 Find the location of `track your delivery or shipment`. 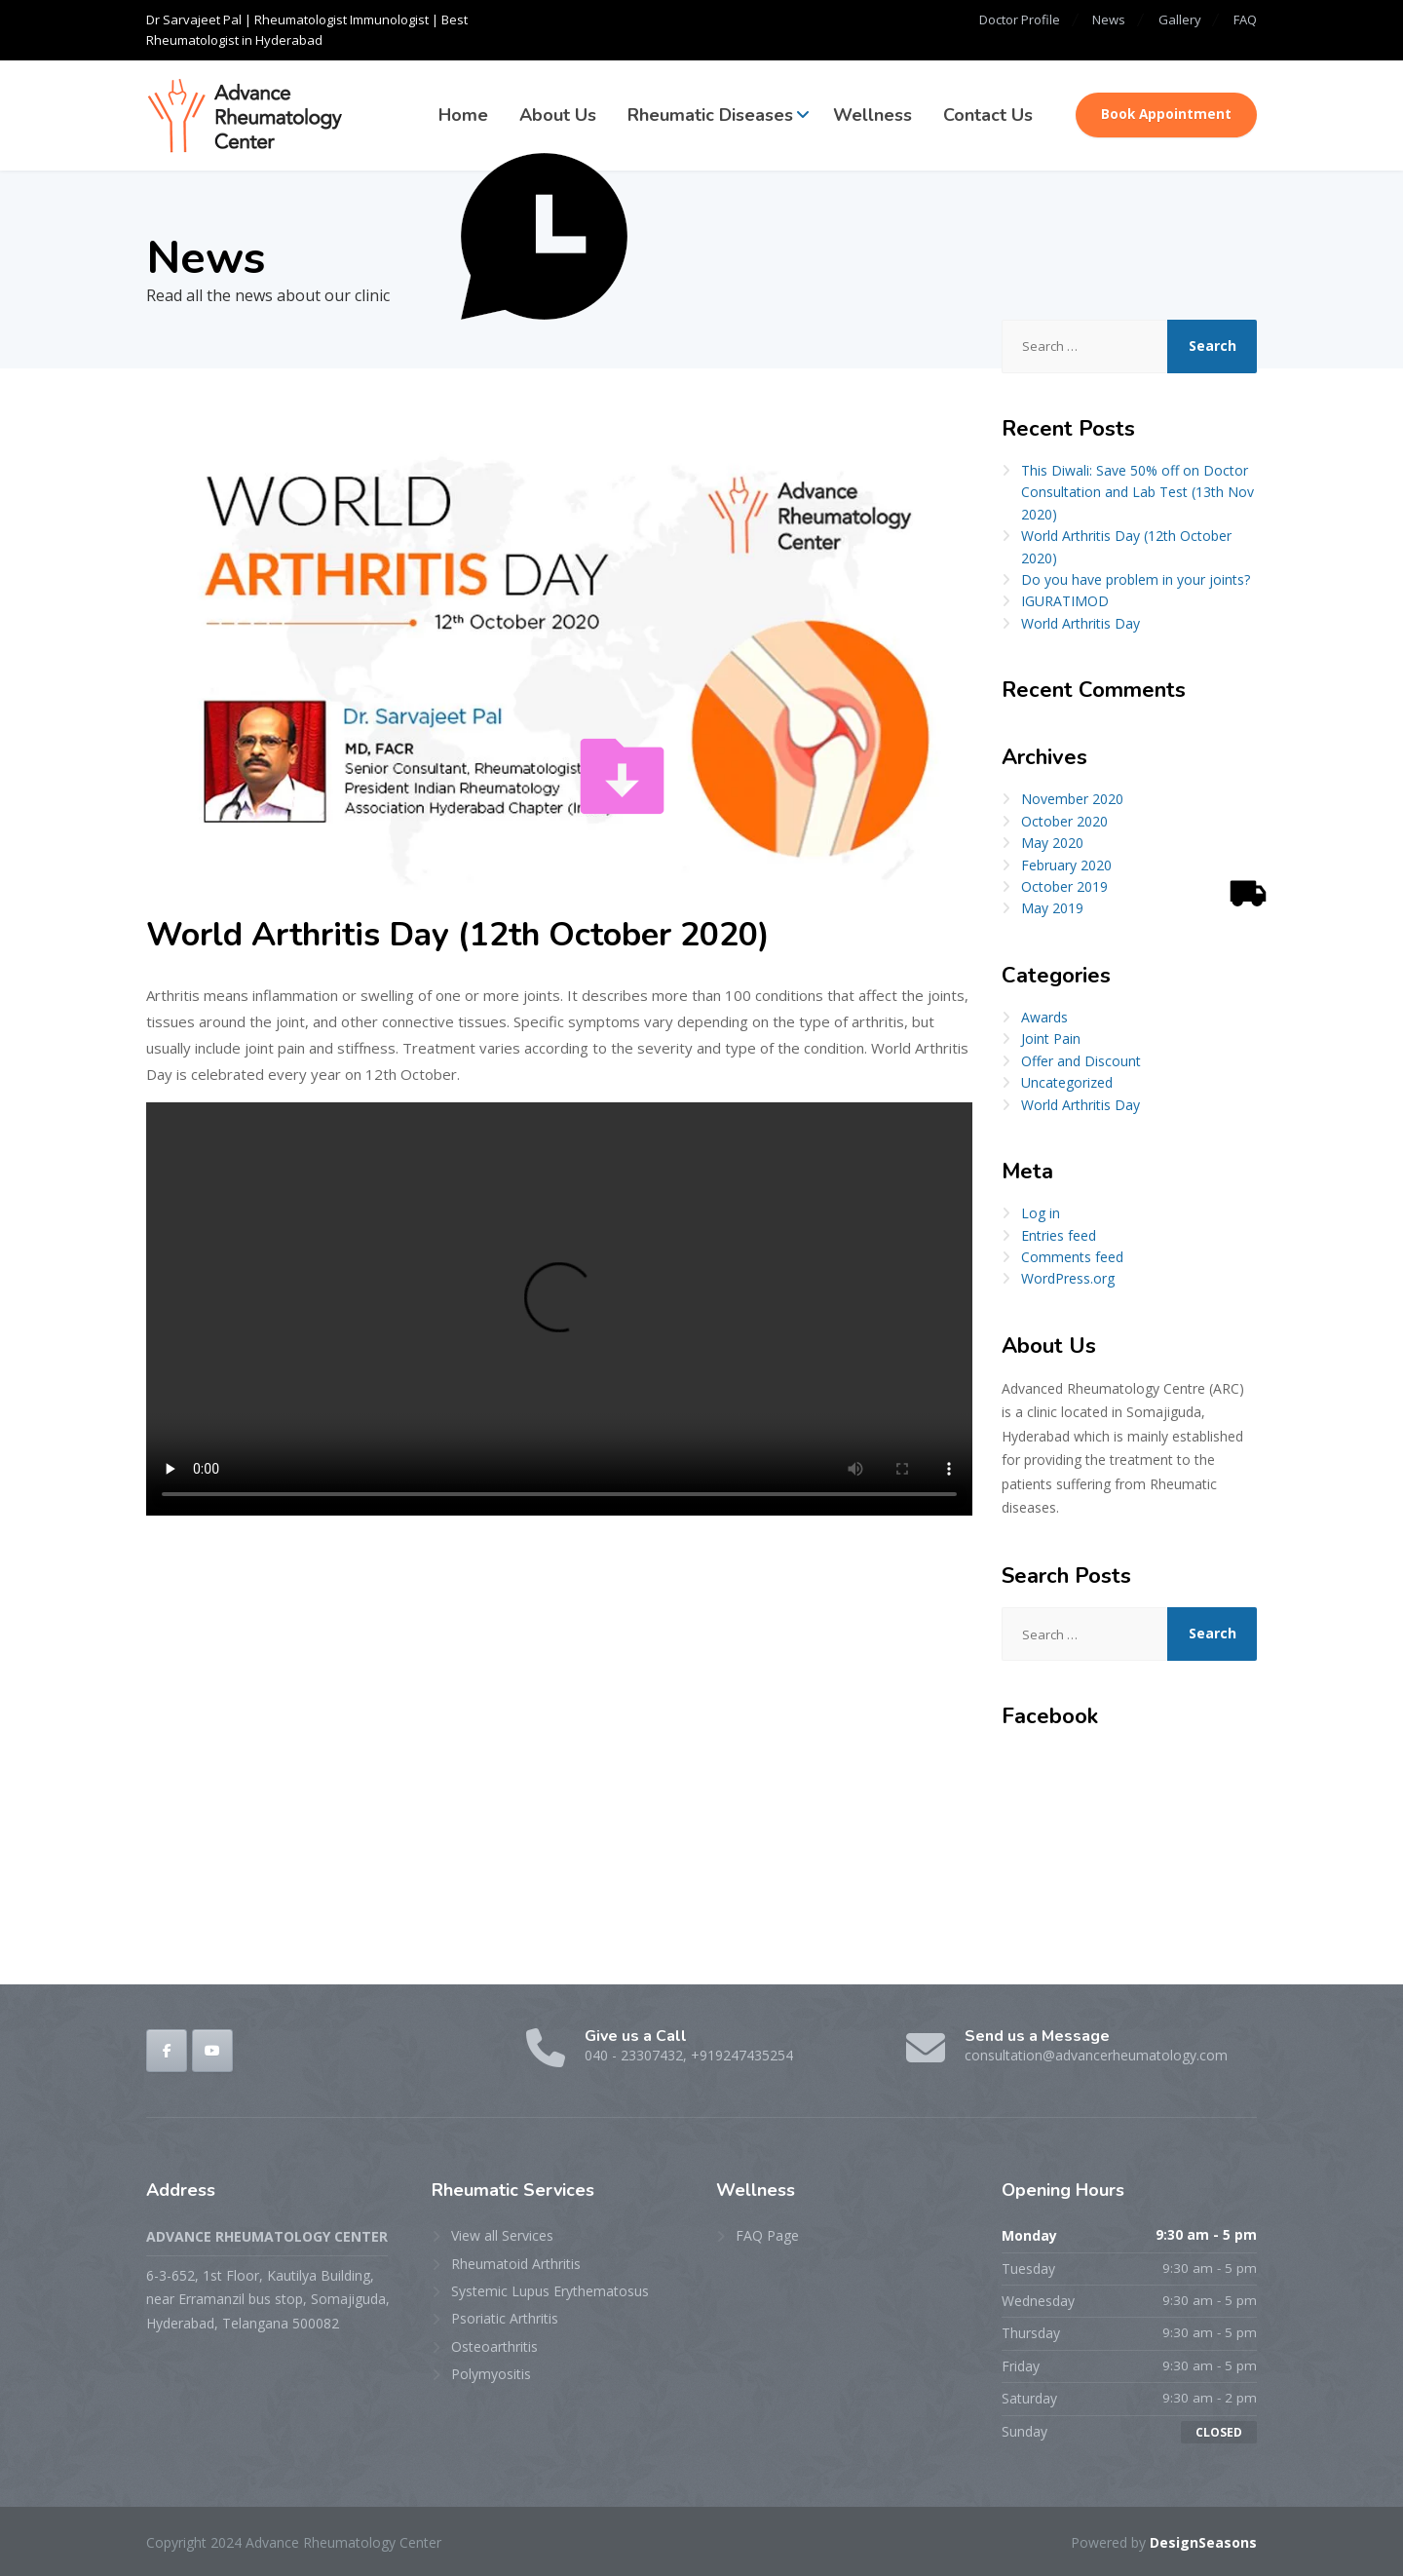

track your delivery or shipment is located at coordinates (1248, 892).